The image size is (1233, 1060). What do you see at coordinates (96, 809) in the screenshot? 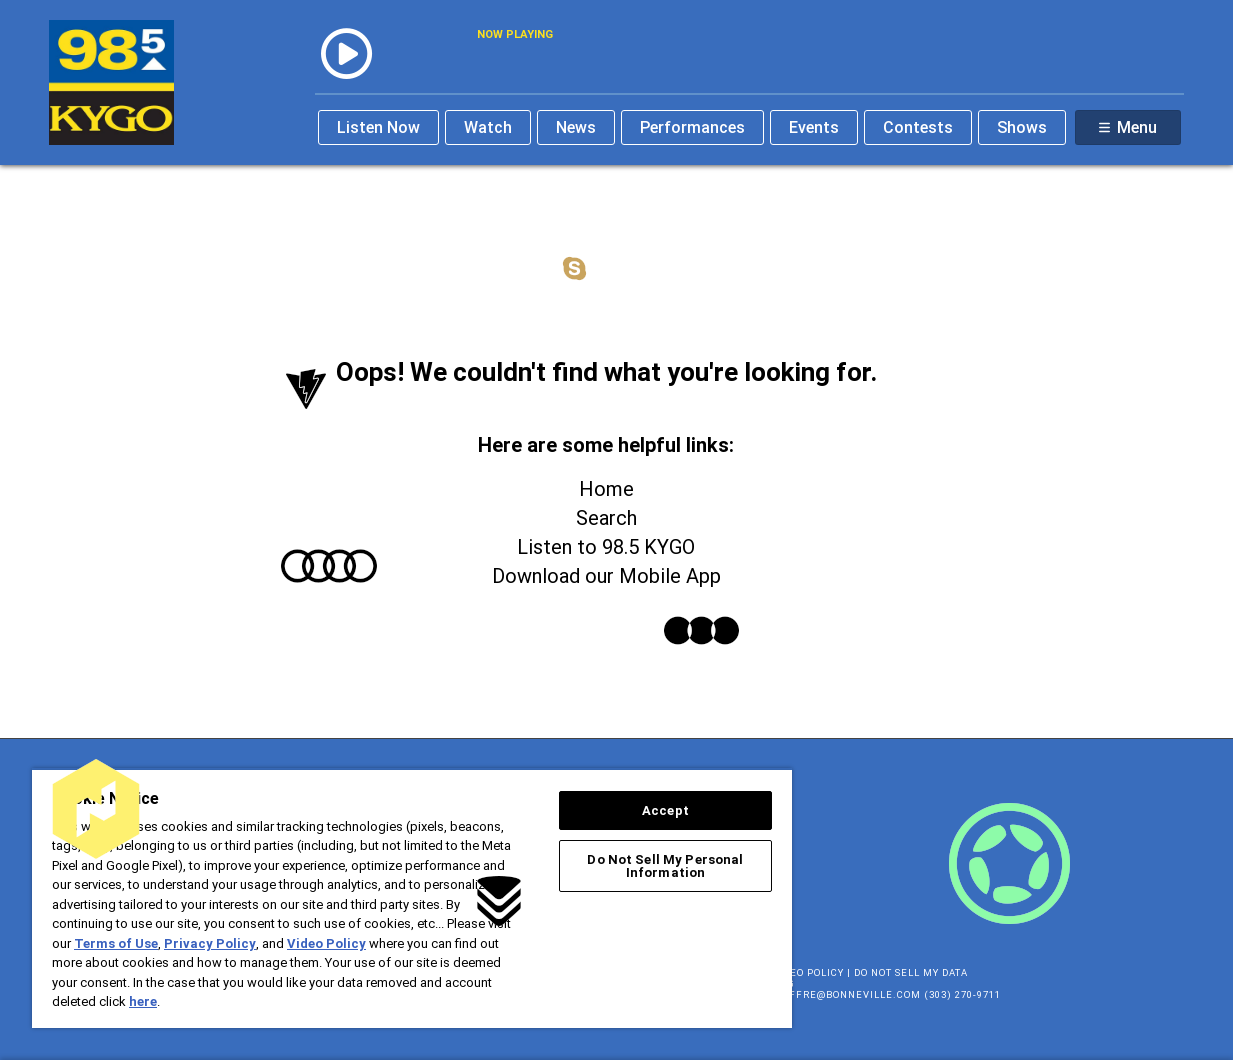
I see `HashiCorp Nomad application logo` at bounding box center [96, 809].